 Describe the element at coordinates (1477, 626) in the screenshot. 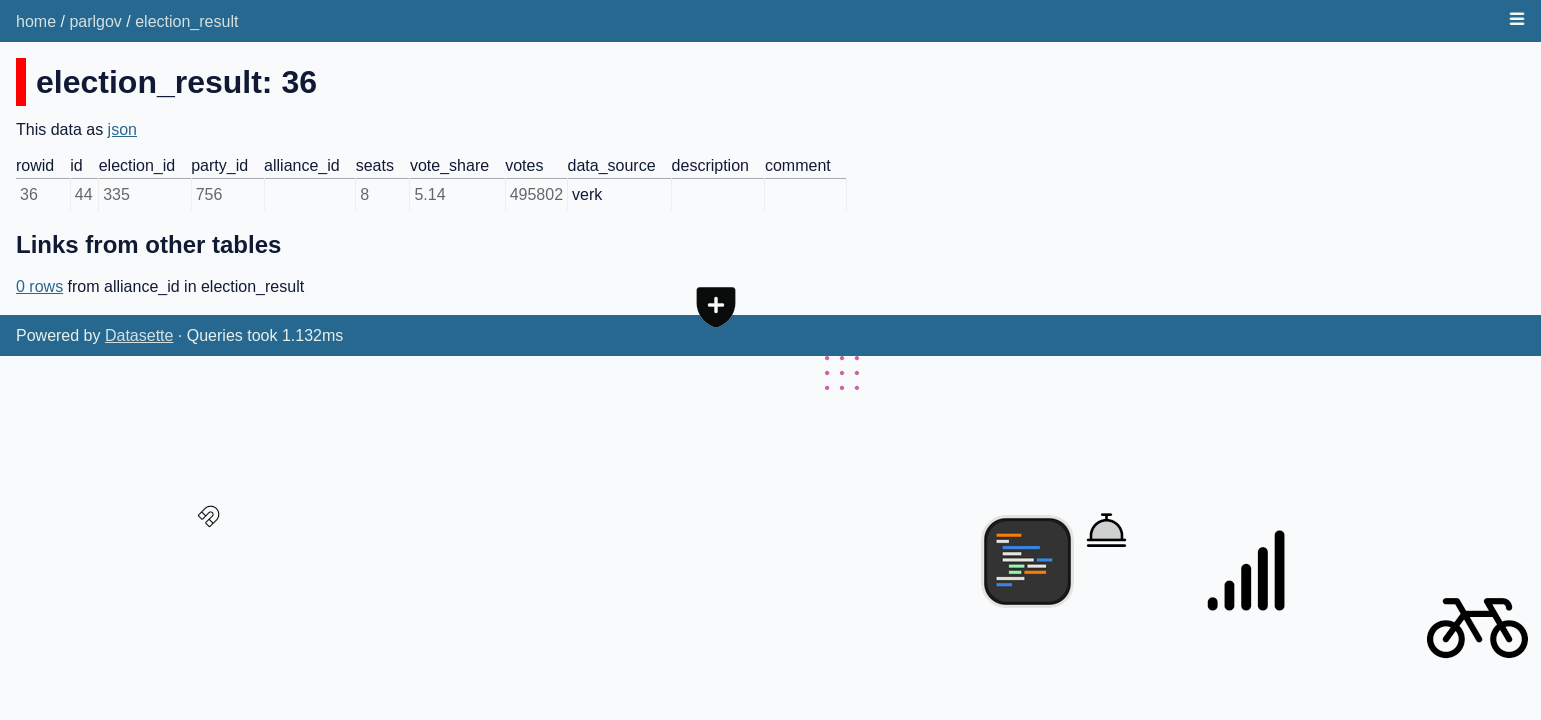

I see `select bicycle as transportation mode` at that location.